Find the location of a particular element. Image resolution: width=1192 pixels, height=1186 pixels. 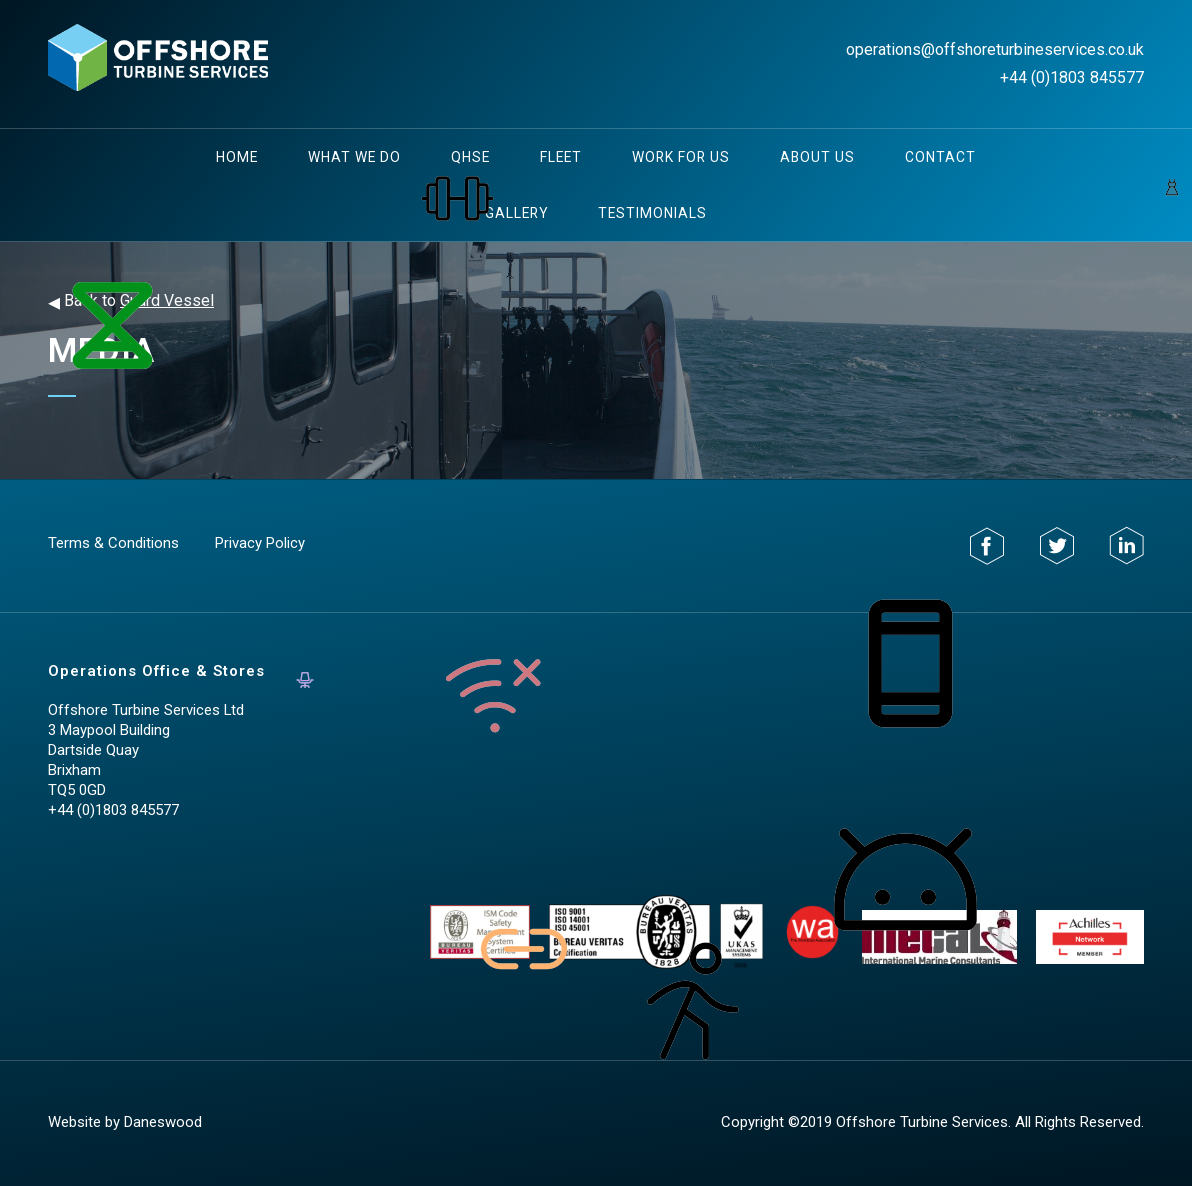

switch to mobile view is located at coordinates (910, 663).